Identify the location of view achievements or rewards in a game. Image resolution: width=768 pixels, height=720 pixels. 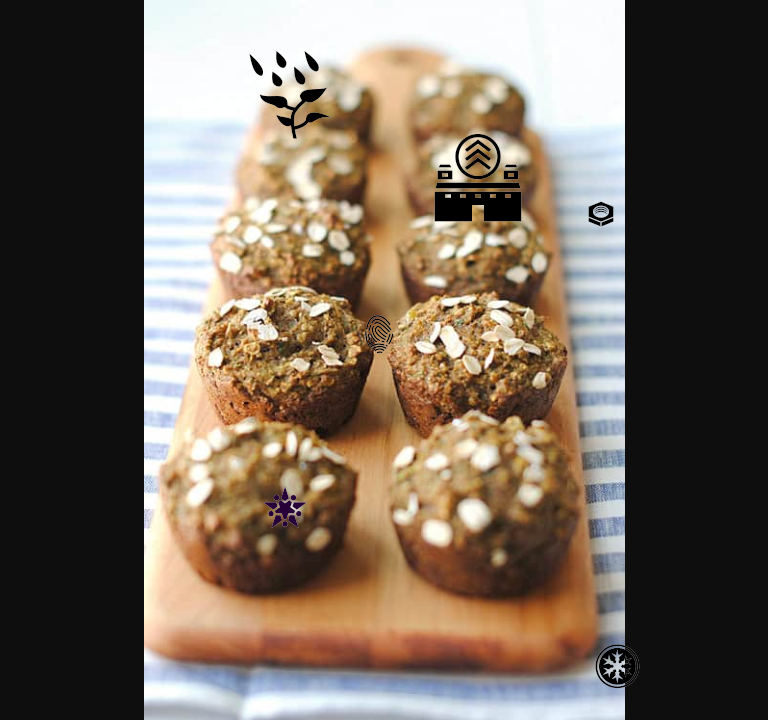
(285, 508).